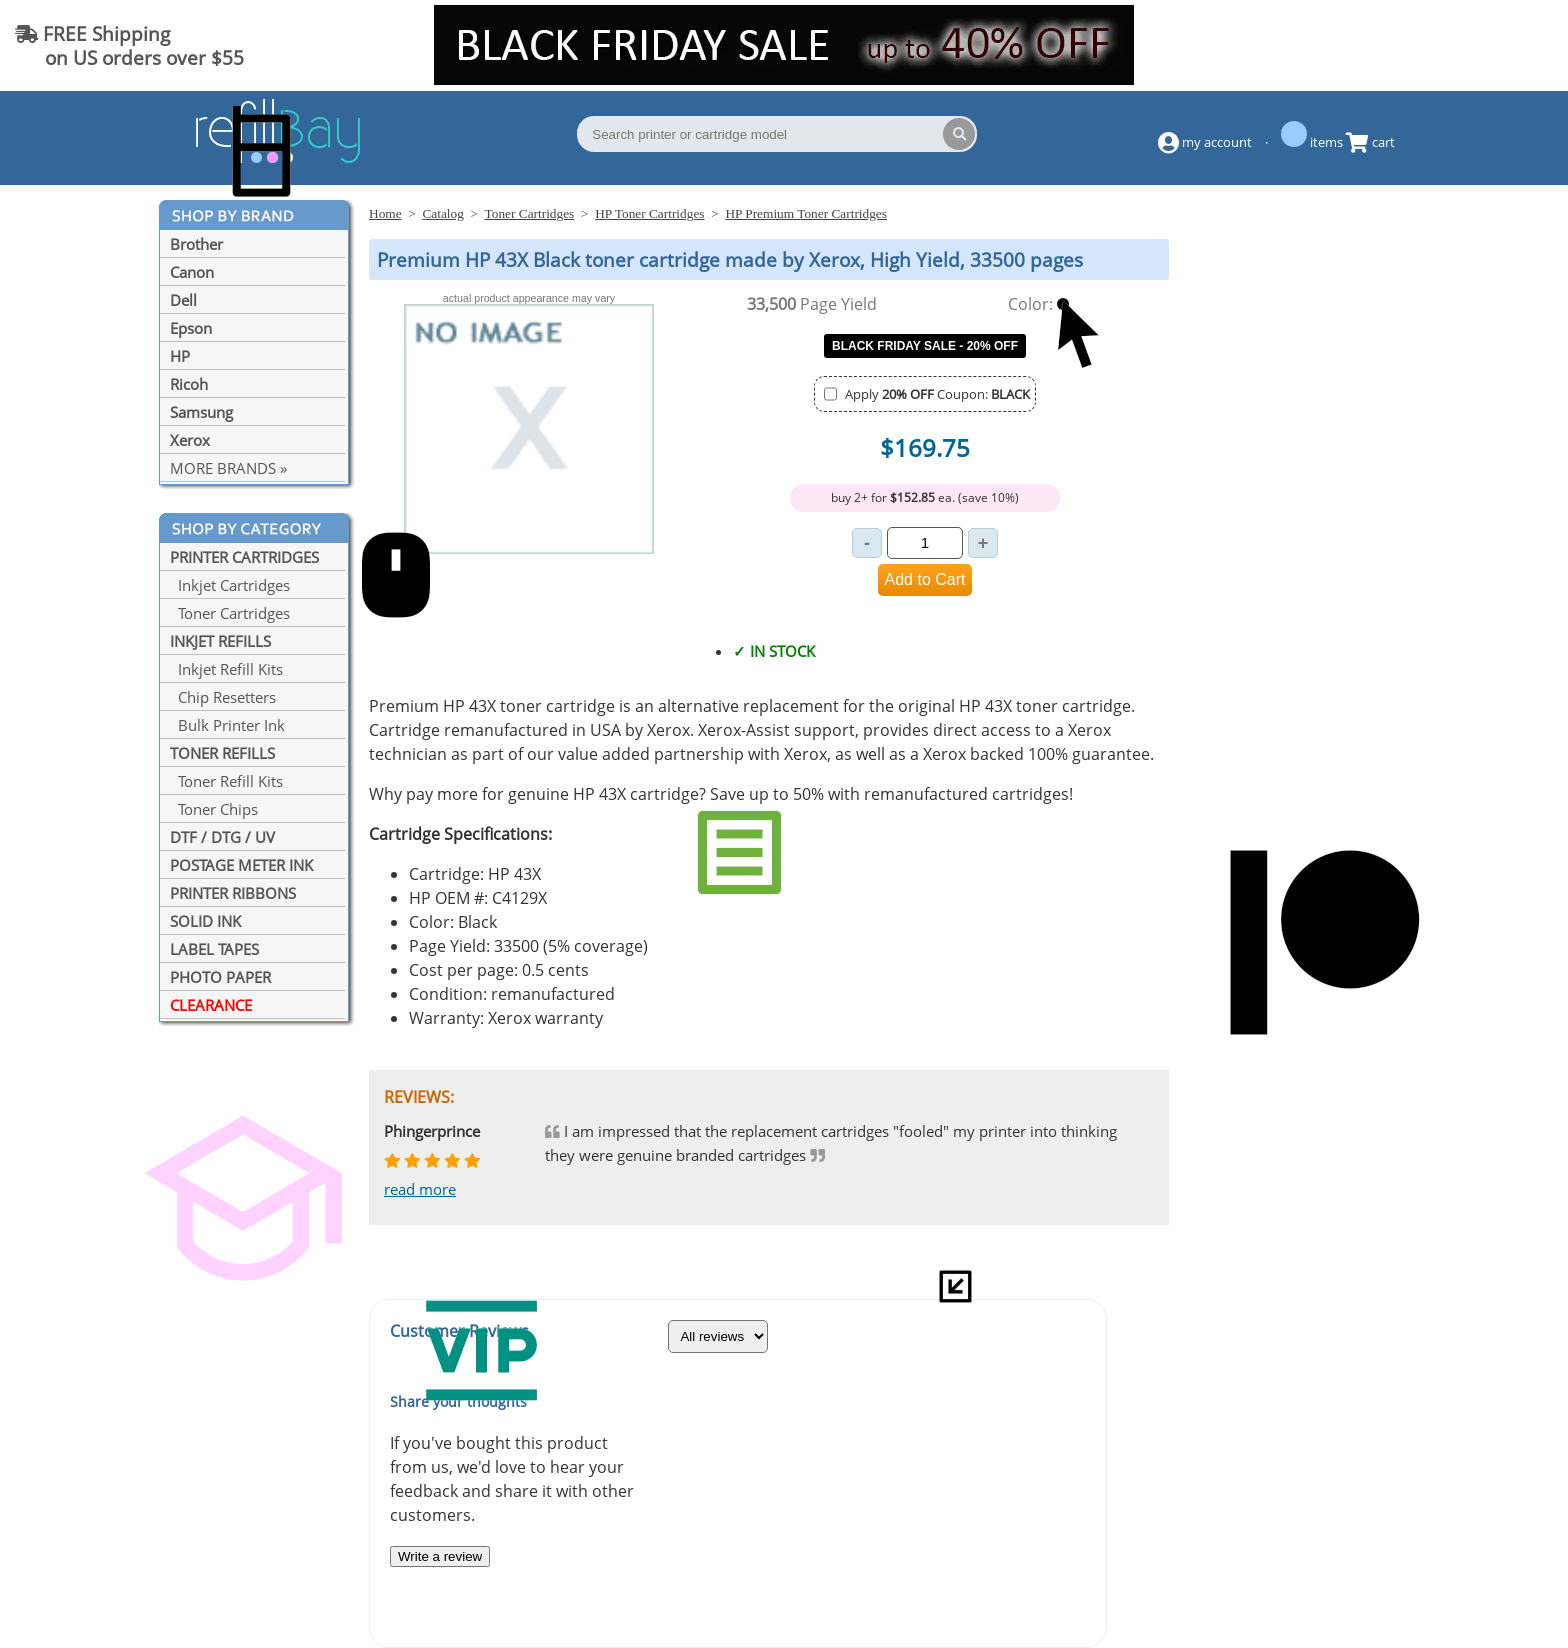  I want to click on access education or learning section, so click(243, 1198).